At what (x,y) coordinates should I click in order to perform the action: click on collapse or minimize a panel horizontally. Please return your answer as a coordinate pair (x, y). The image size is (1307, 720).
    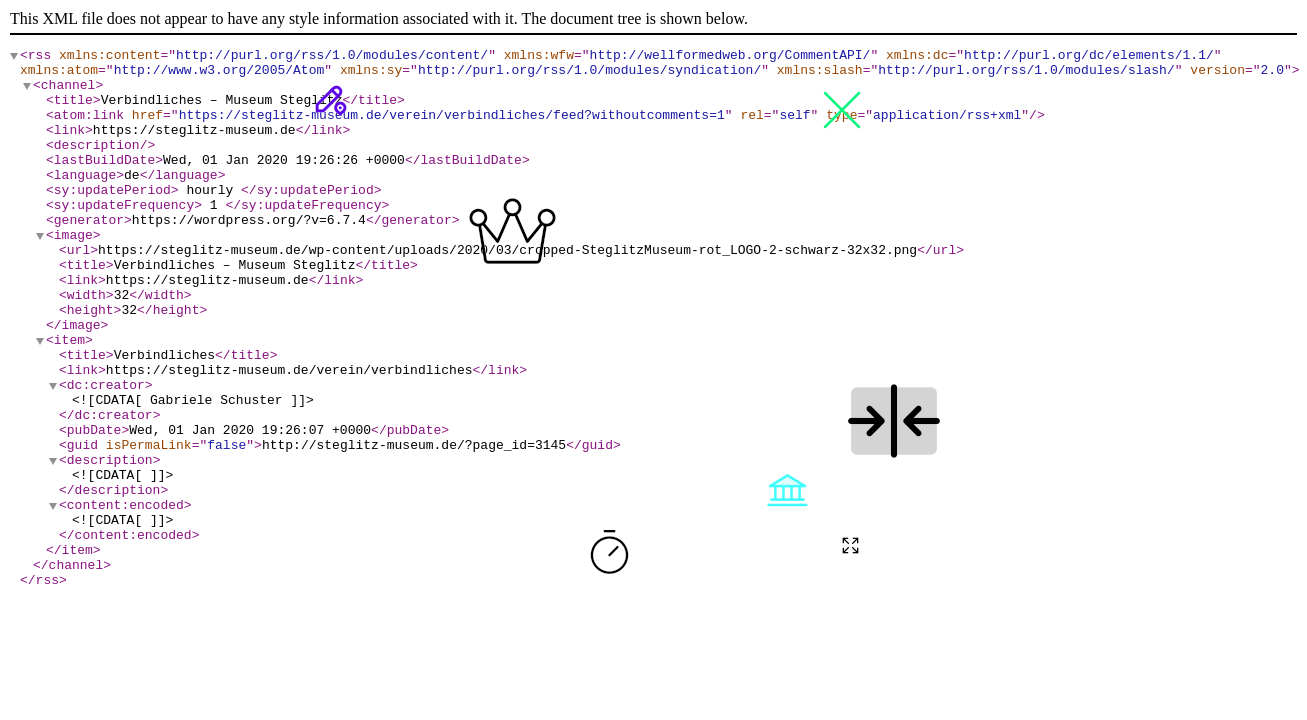
    Looking at the image, I should click on (894, 421).